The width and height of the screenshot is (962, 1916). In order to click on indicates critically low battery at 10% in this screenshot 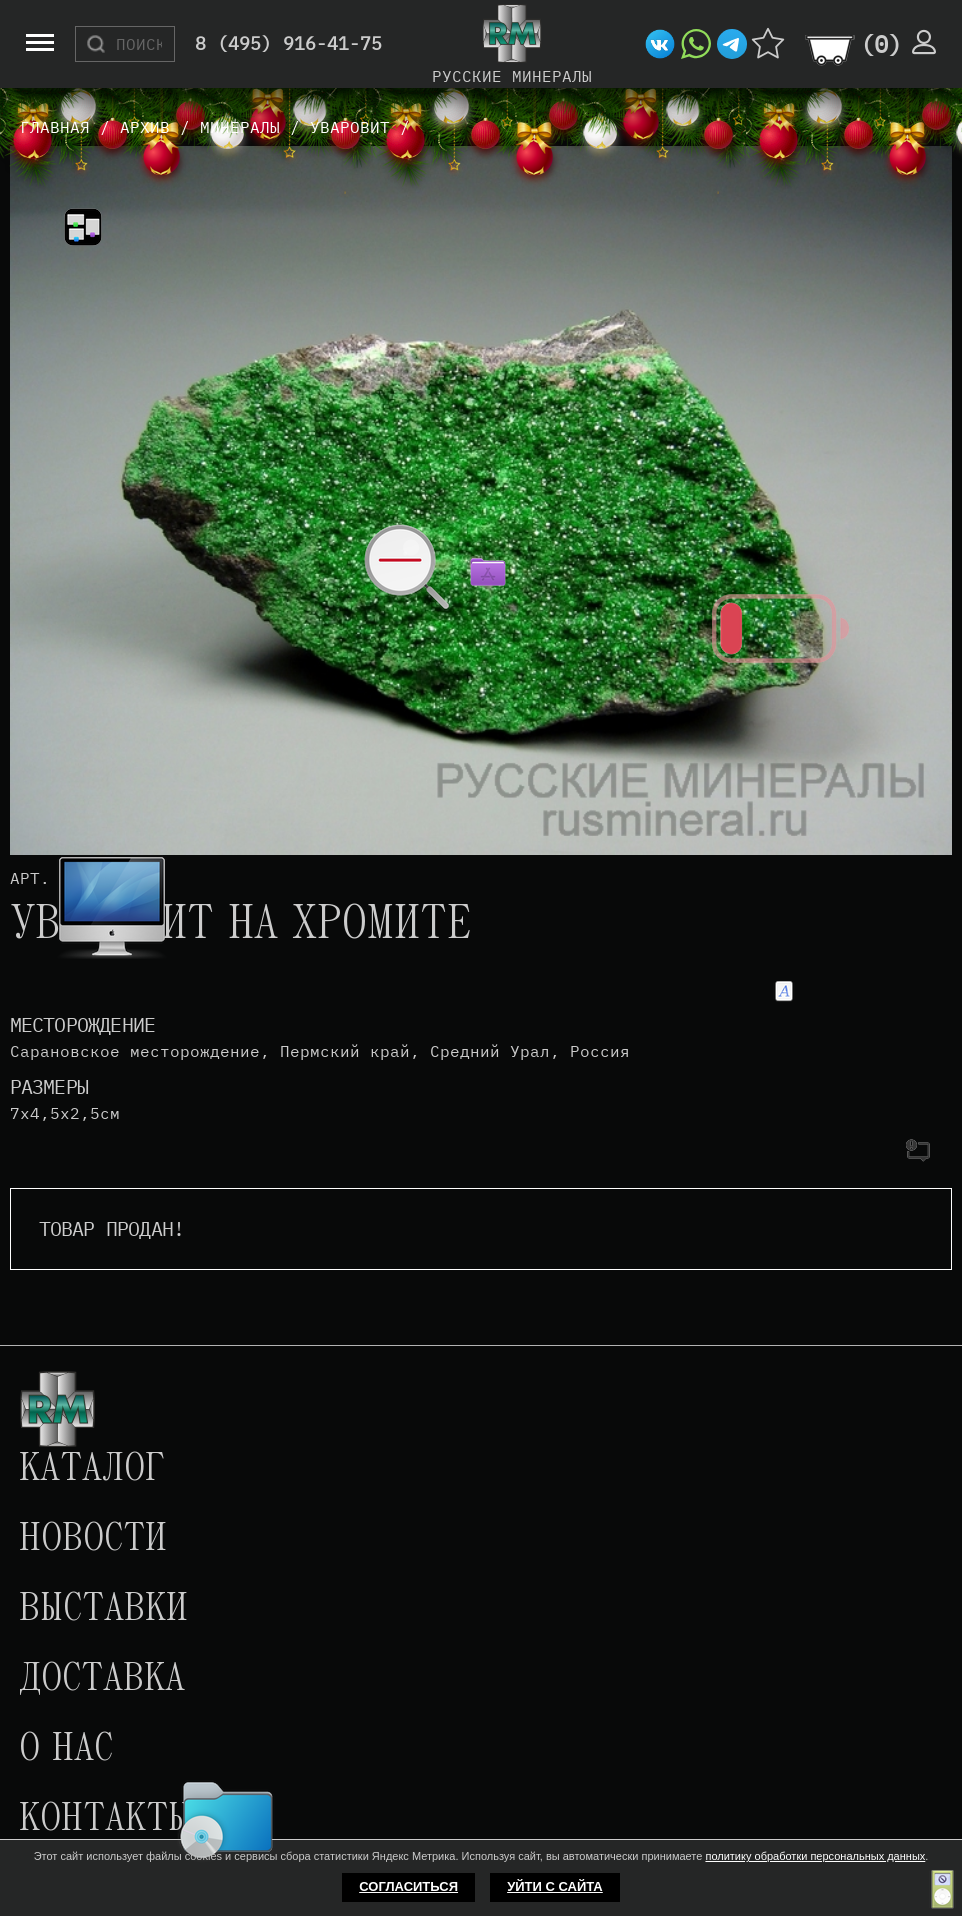, I will do `click(780, 628)`.